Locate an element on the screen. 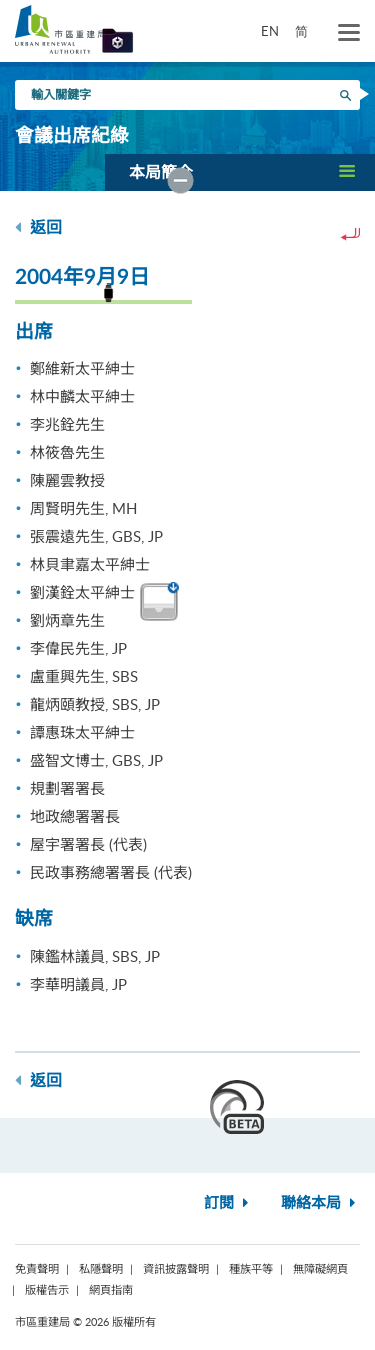  reply to all recipients of an email is located at coordinates (350, 233).